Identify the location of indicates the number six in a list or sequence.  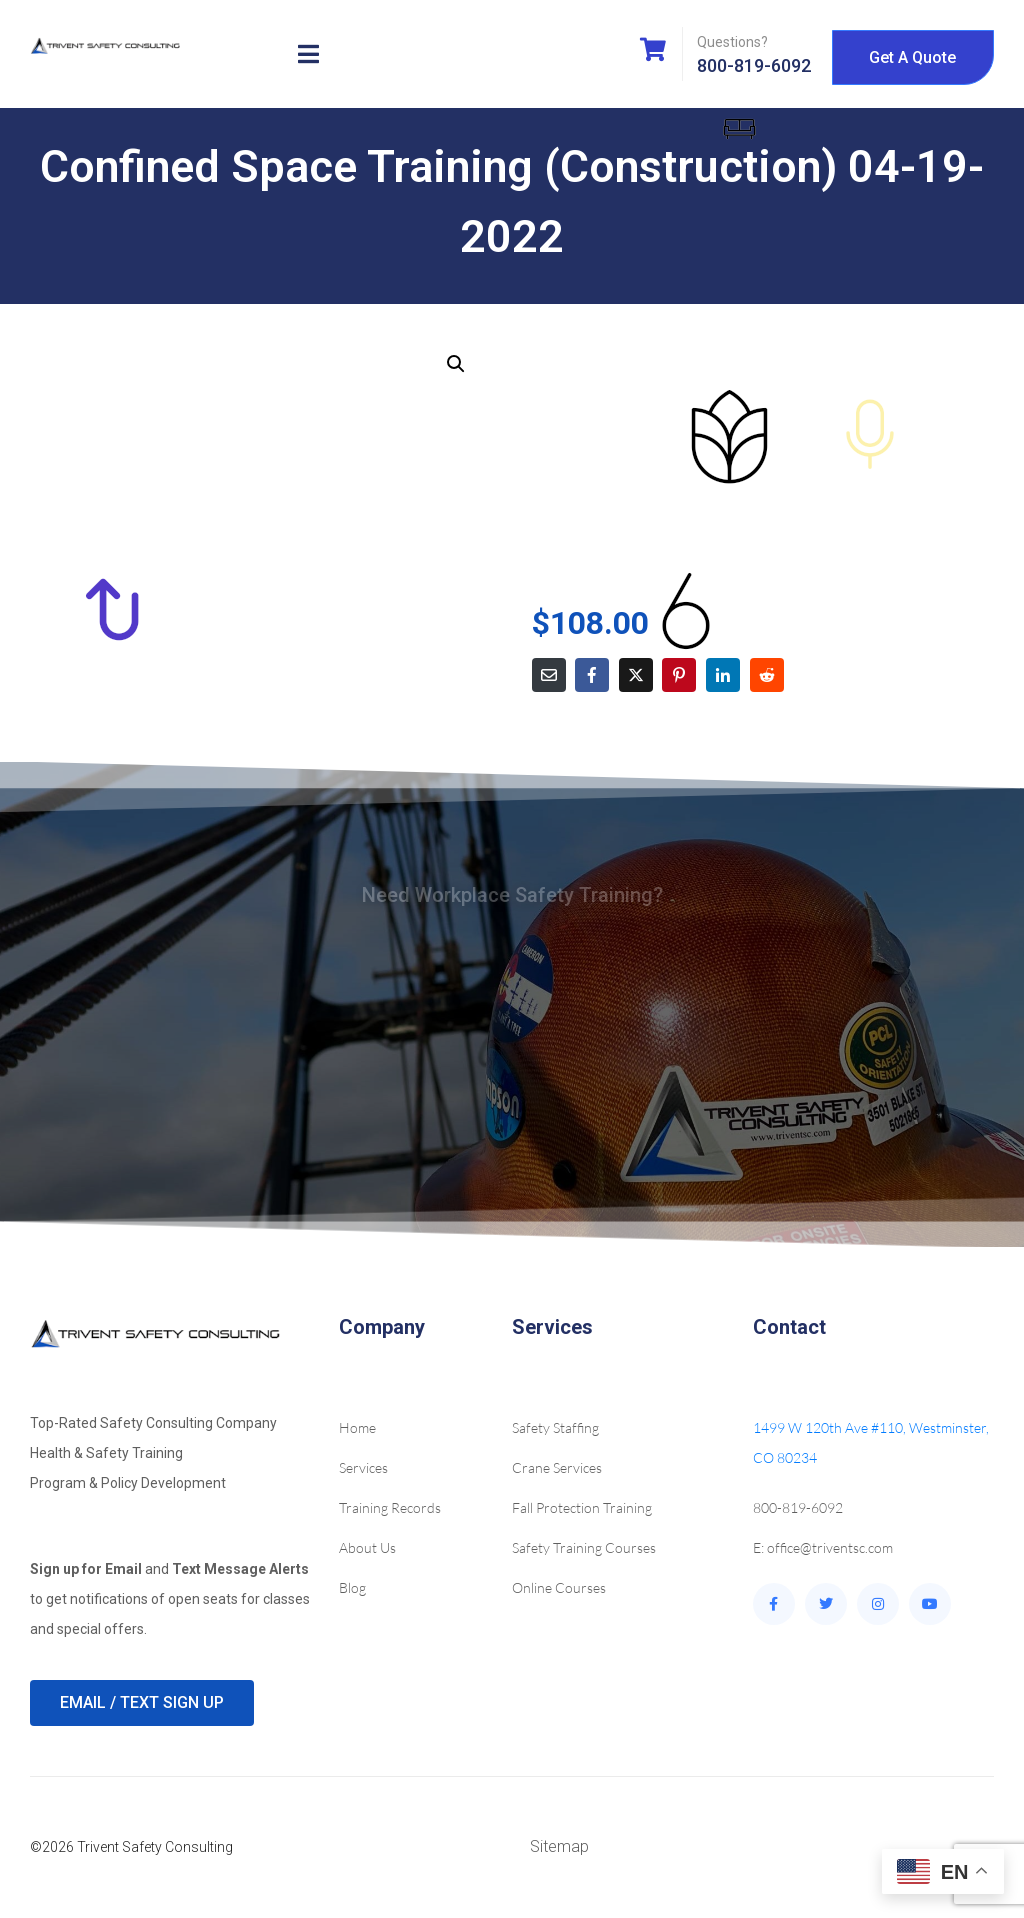
(686, 611).